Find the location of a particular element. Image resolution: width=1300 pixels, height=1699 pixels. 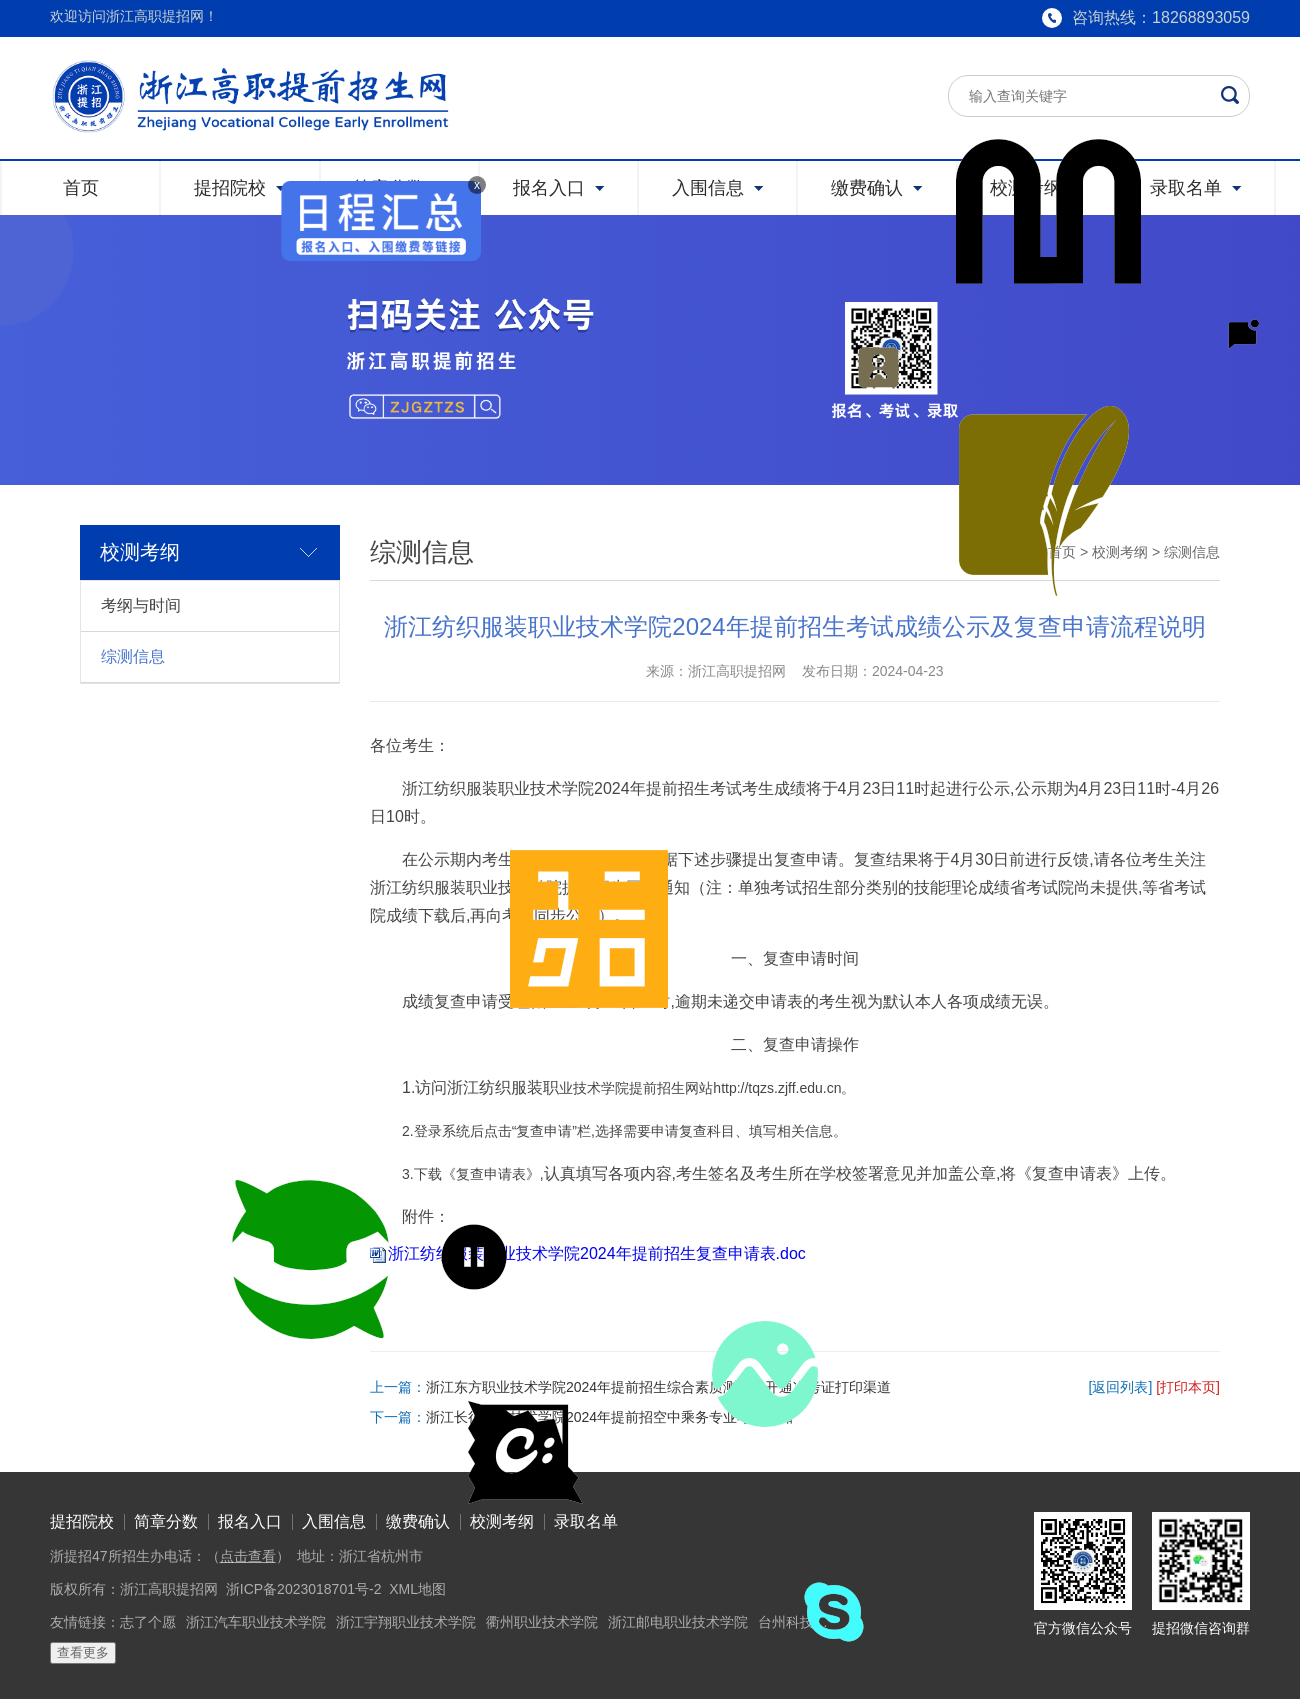

open Linphone app is located at coordinates (310, 1259).